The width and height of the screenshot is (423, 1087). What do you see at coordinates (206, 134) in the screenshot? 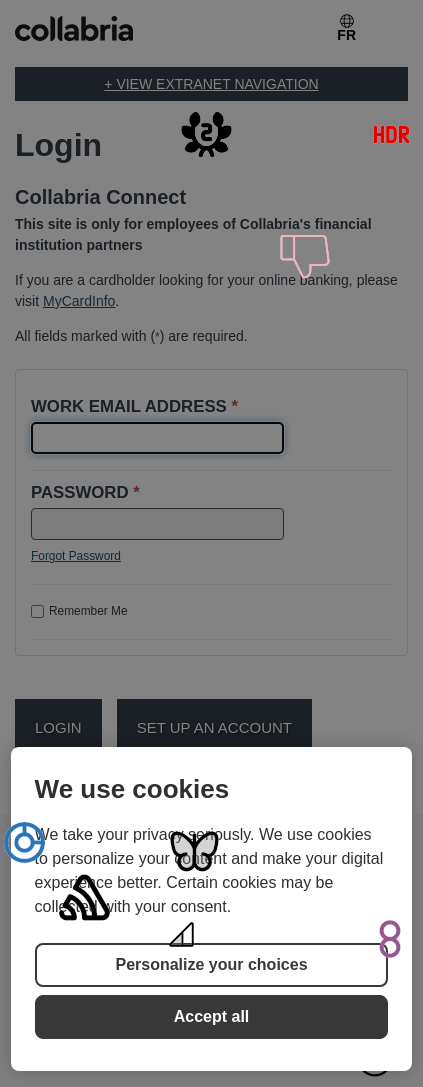
I see `view achievements or awards` at bounding box center [206, 134].